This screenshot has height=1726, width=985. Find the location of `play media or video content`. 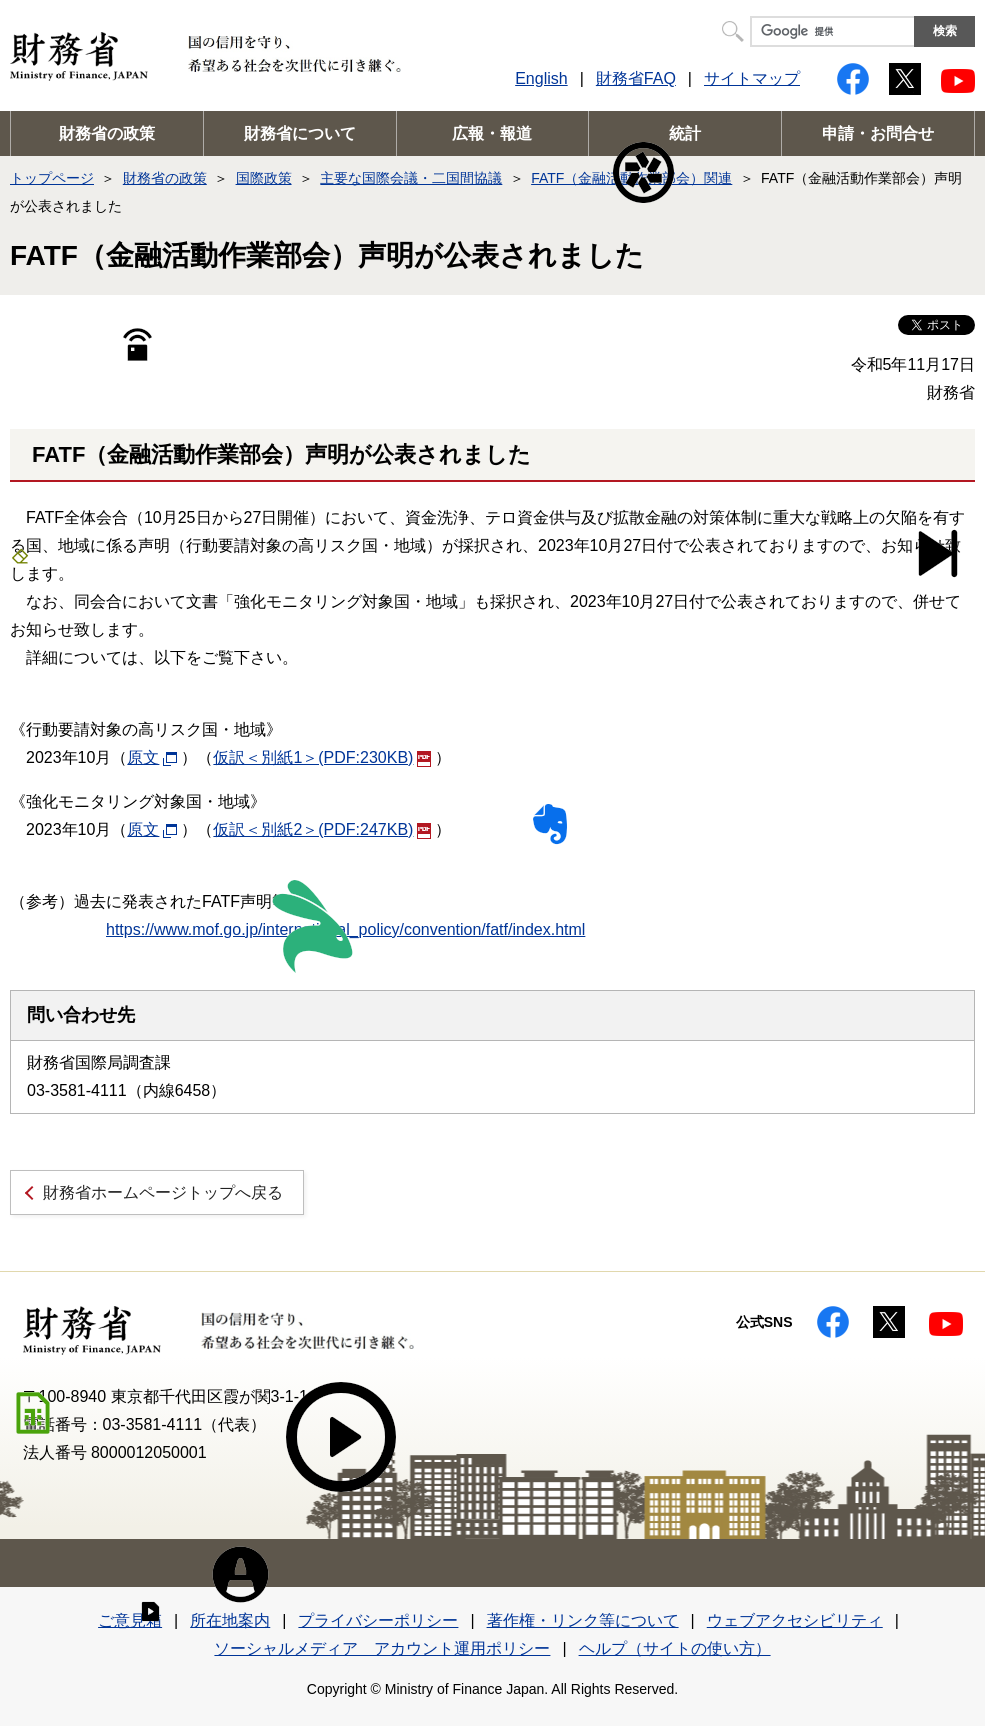

play media or video content is located at coordinates (341, 1437).